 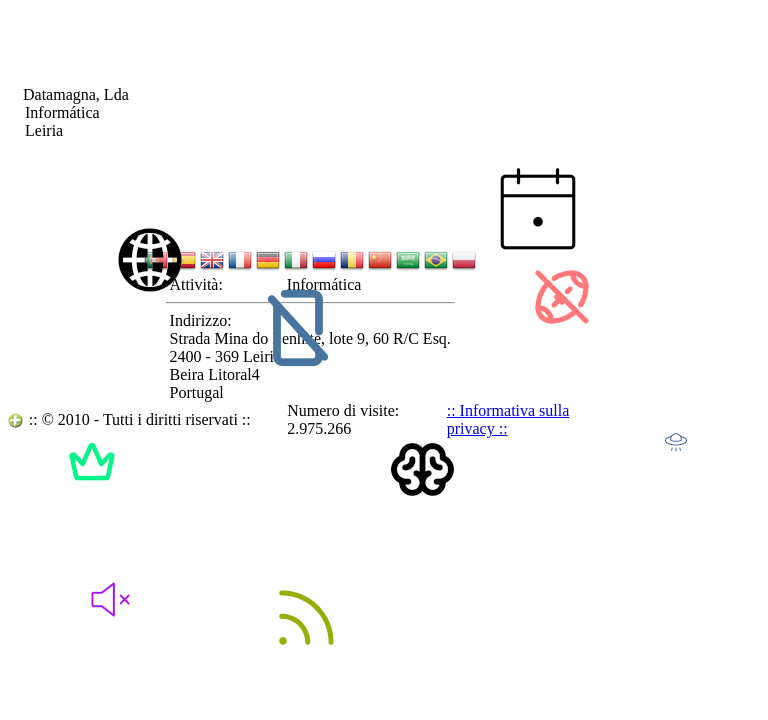 I want to click on disable football notifications, so click(x=562, y=297).